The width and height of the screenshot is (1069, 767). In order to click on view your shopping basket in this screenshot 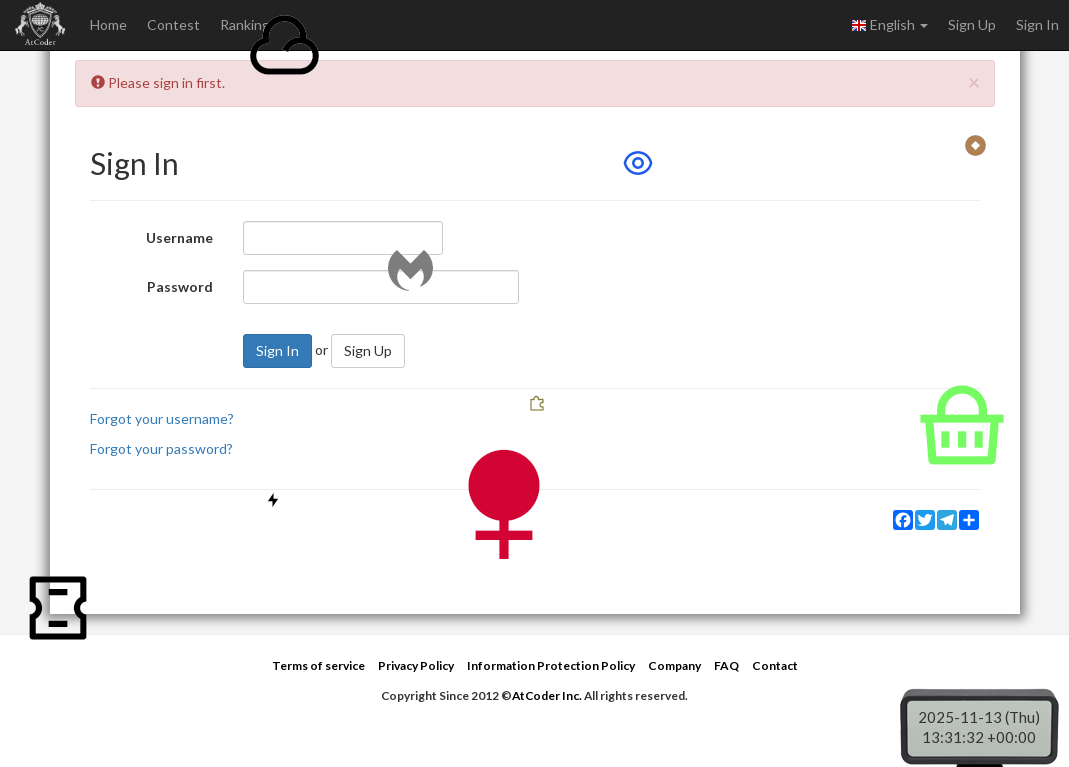, I will do `click(962, 427)`.